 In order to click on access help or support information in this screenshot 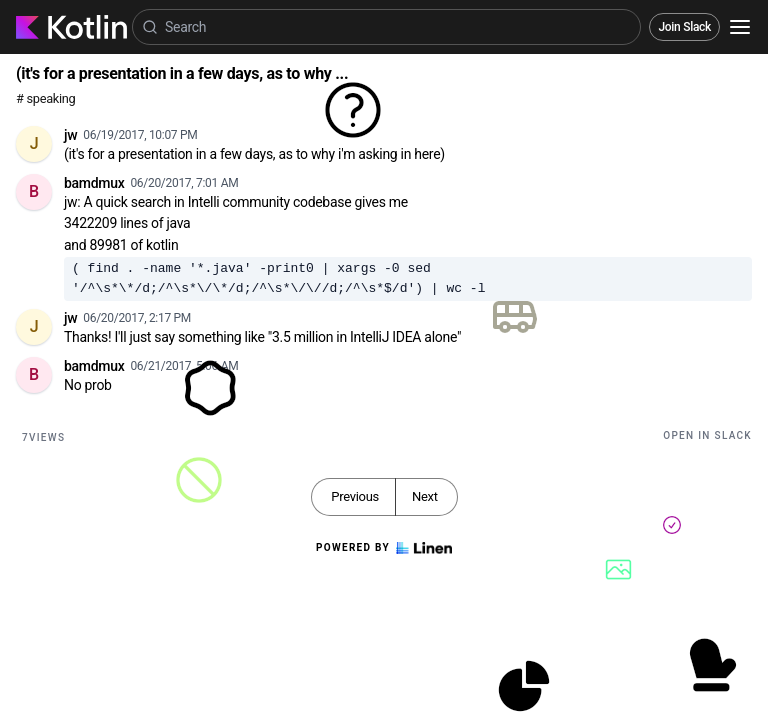, I will do `click(353, 110)`.